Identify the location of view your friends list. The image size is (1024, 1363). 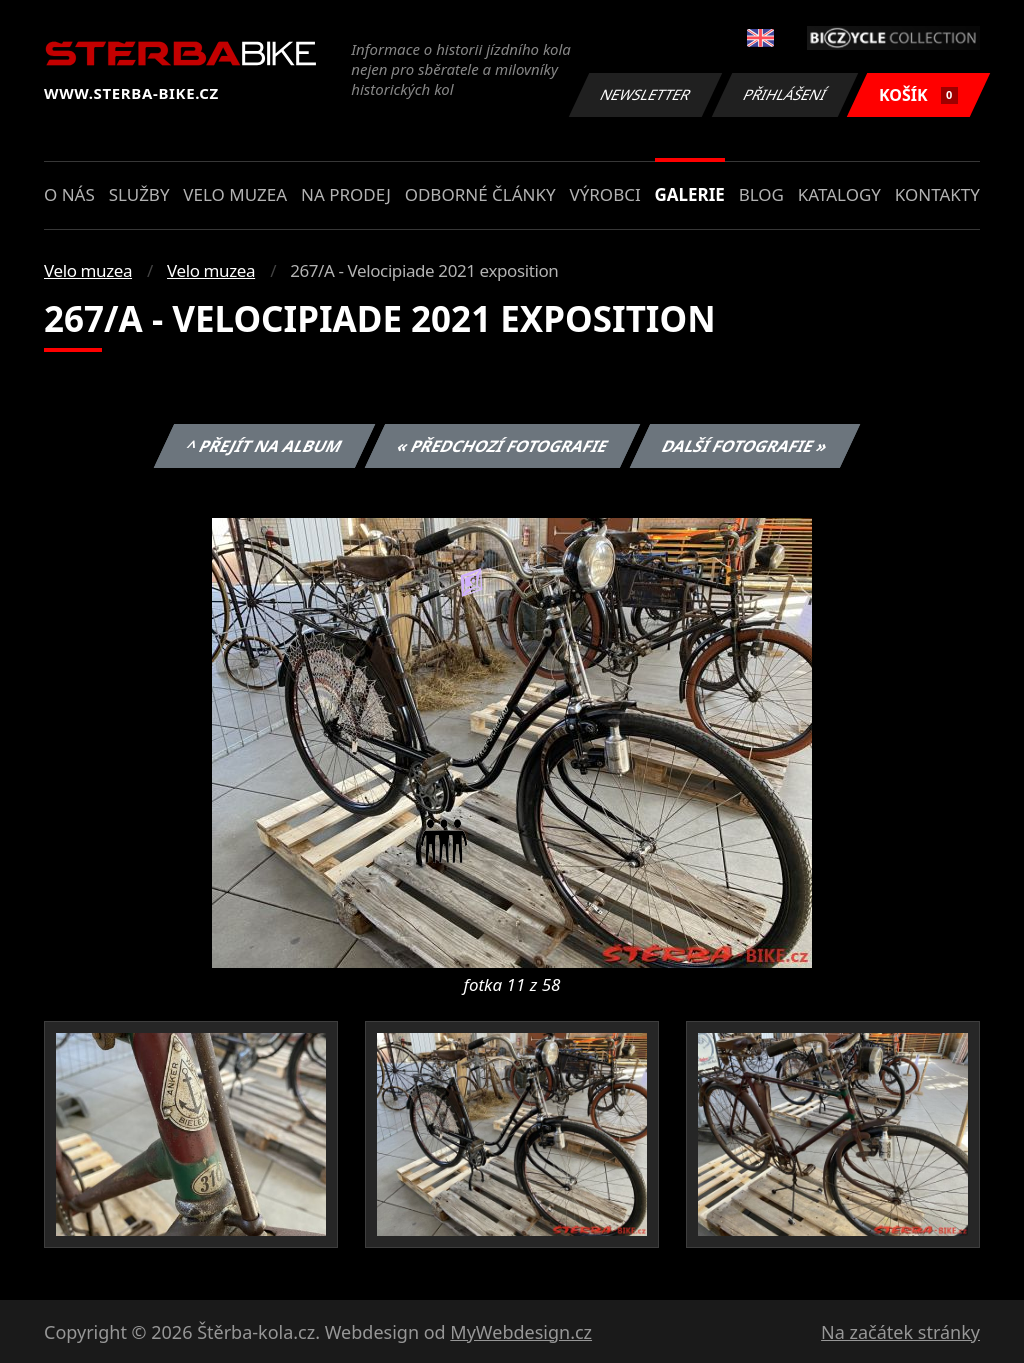
(444, 841).